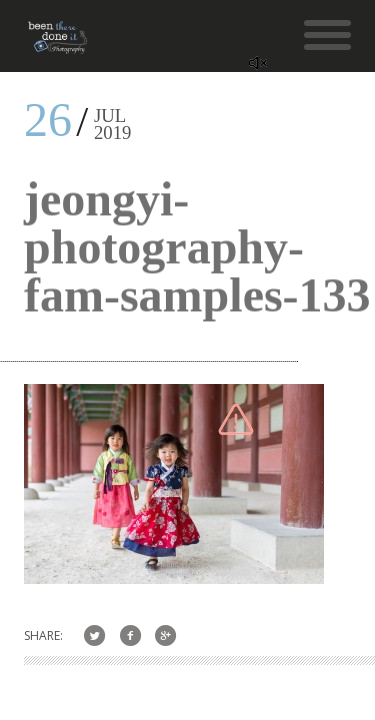 This screenshot has height=720, width=375. I want to click on indicates a warning or caution state, so click(236, 419).